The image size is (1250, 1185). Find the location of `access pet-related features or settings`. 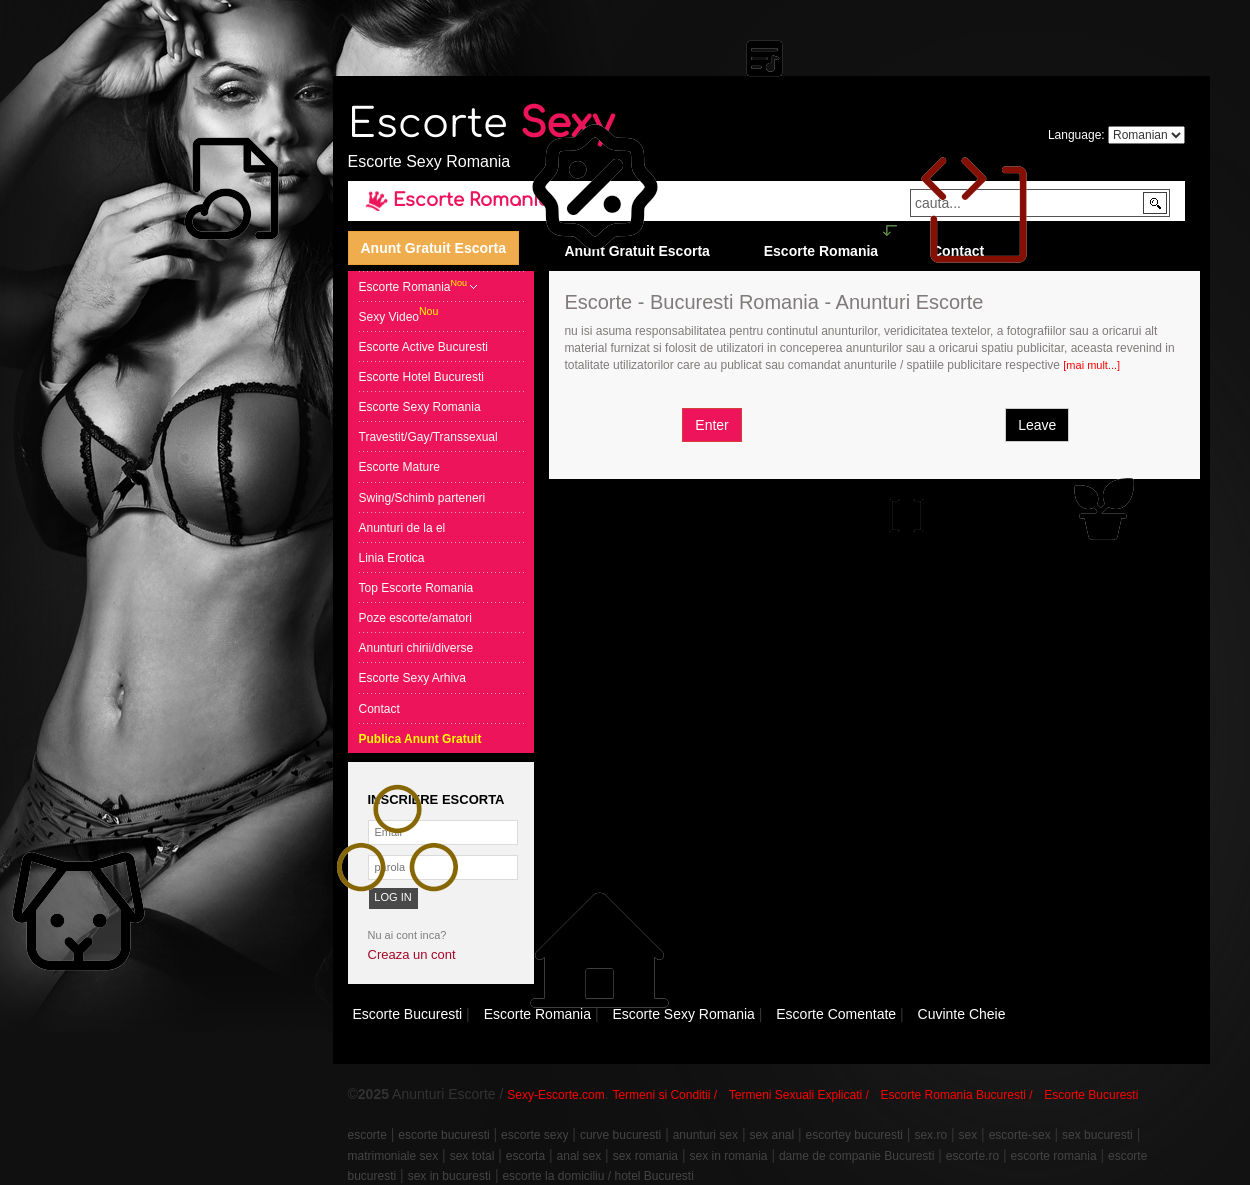

access pet-related features or settings is located at coordinates (78, 913).